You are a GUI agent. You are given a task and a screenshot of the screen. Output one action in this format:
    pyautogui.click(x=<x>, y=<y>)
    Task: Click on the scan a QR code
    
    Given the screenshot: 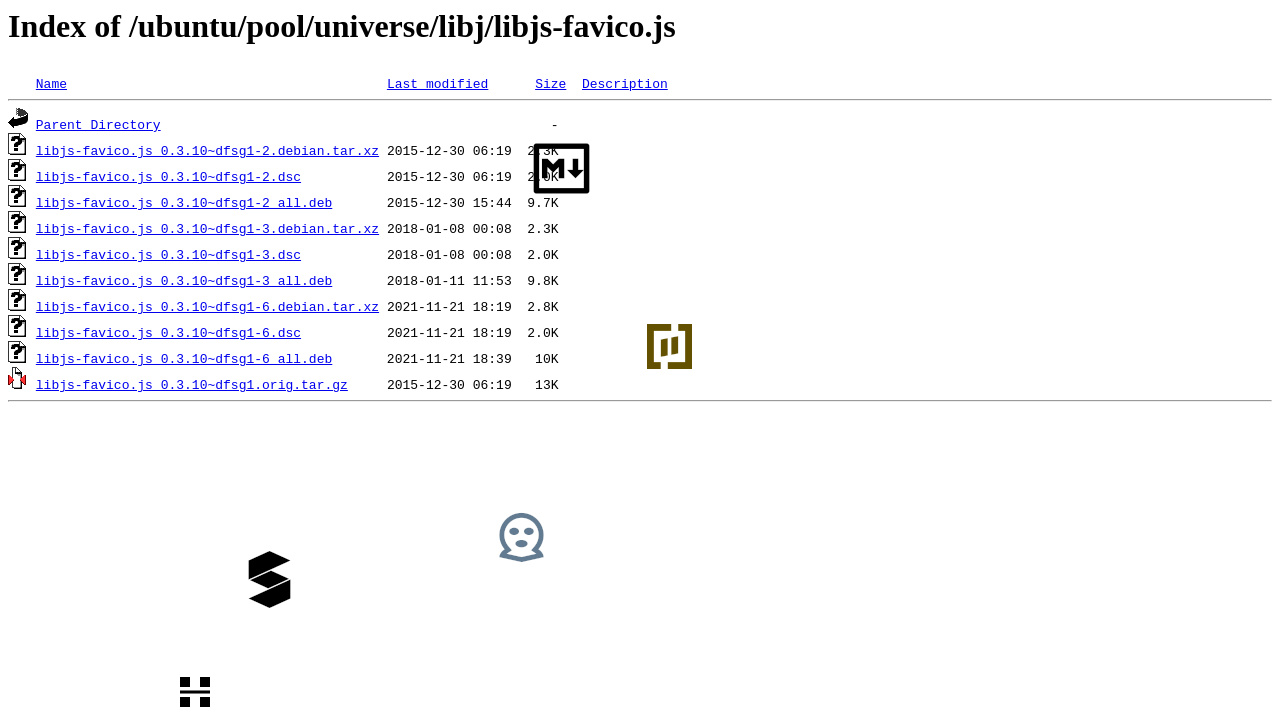 What is the action you would take?
    pyautogui.click(x=195, y=692)
    